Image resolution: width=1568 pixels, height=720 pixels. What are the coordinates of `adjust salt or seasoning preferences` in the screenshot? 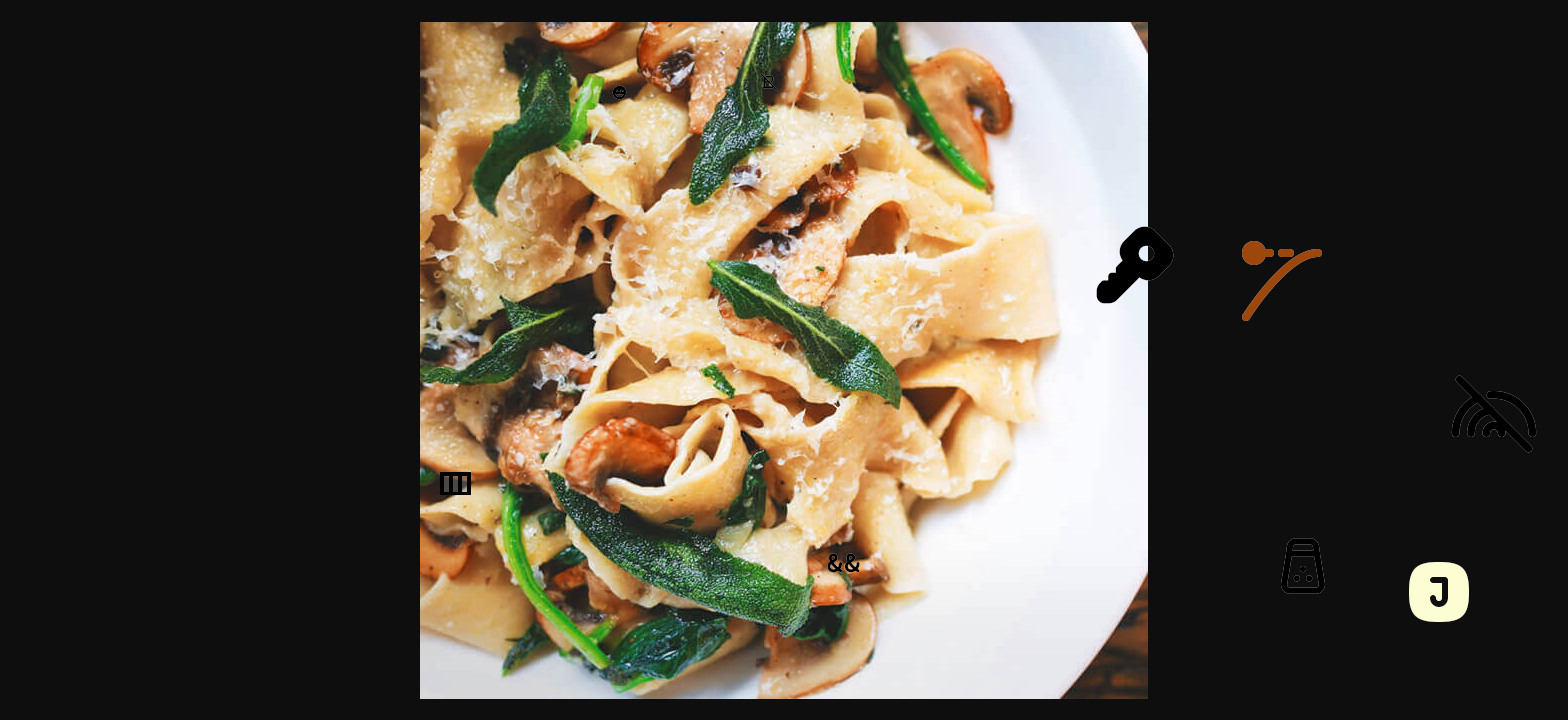 It's located at (1303, 566).